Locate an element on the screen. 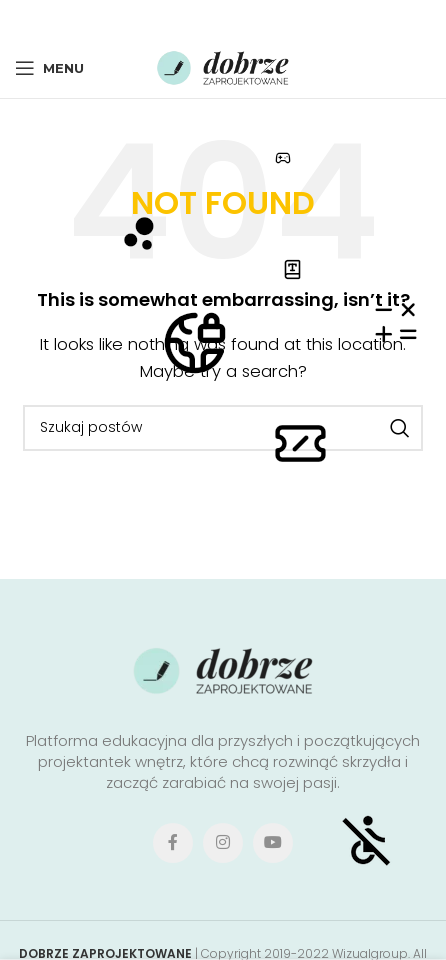  view bubble chart data visualization is located at coordinates (140, 233).